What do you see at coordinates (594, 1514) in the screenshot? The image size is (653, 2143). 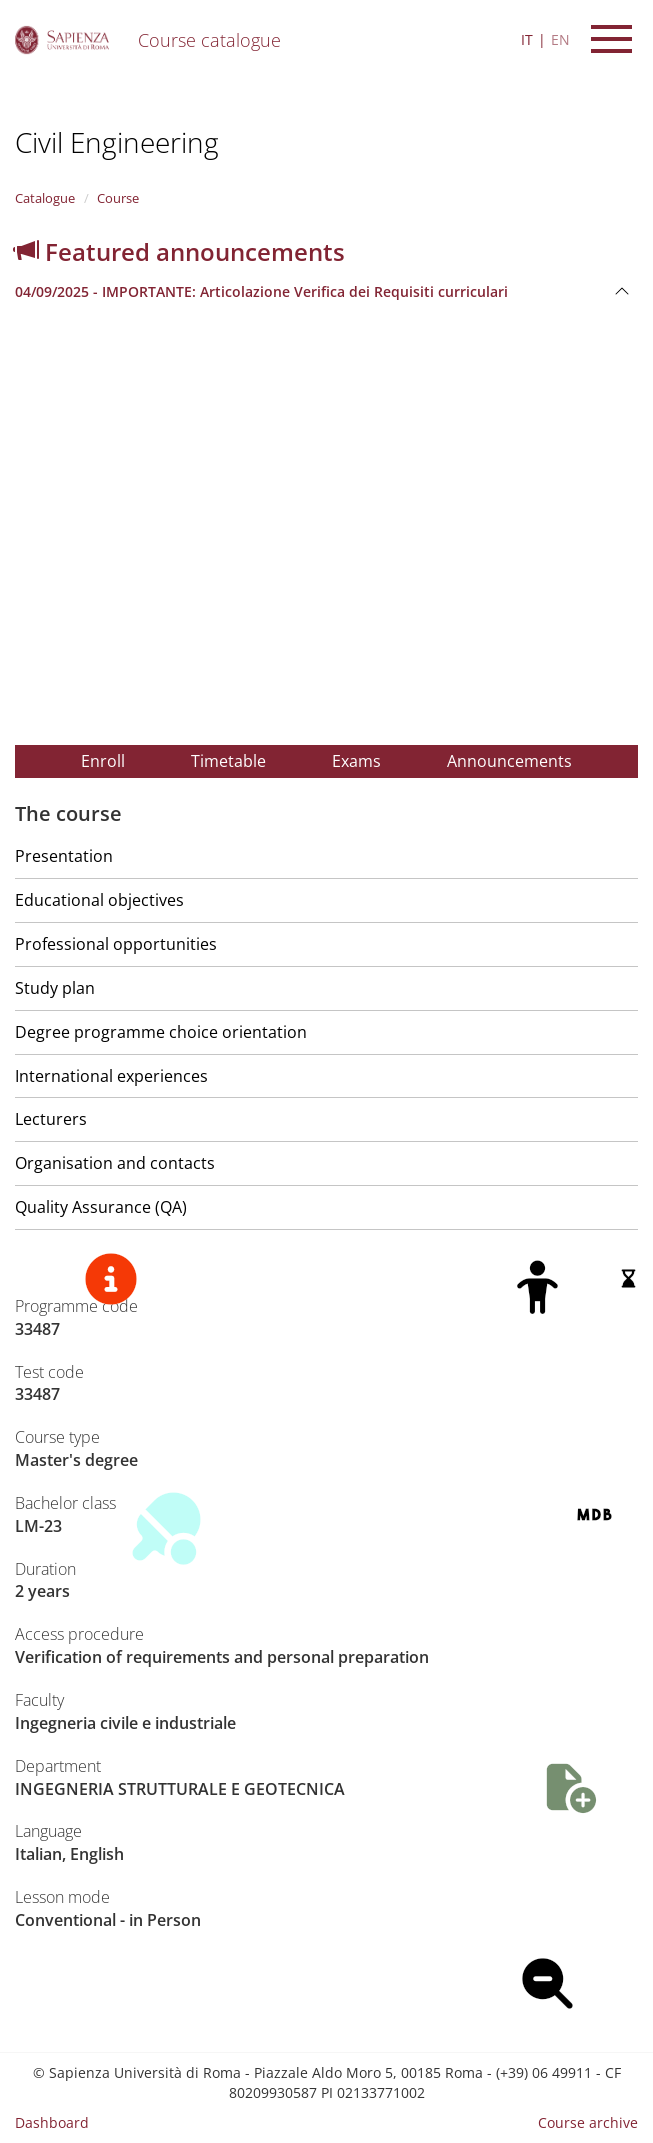 I see `MDBootstrap brand logo` at bounding box center [594, 1514].